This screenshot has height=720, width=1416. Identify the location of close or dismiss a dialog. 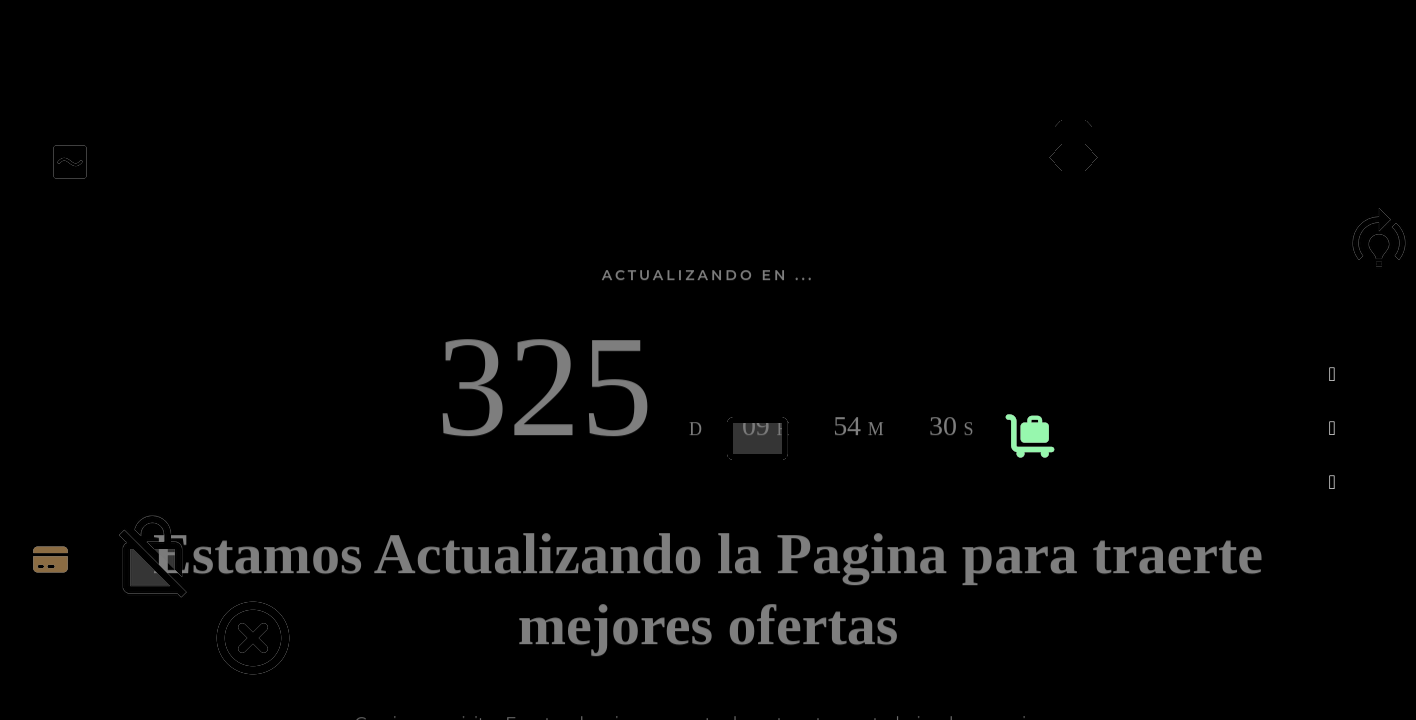
(253, 638).